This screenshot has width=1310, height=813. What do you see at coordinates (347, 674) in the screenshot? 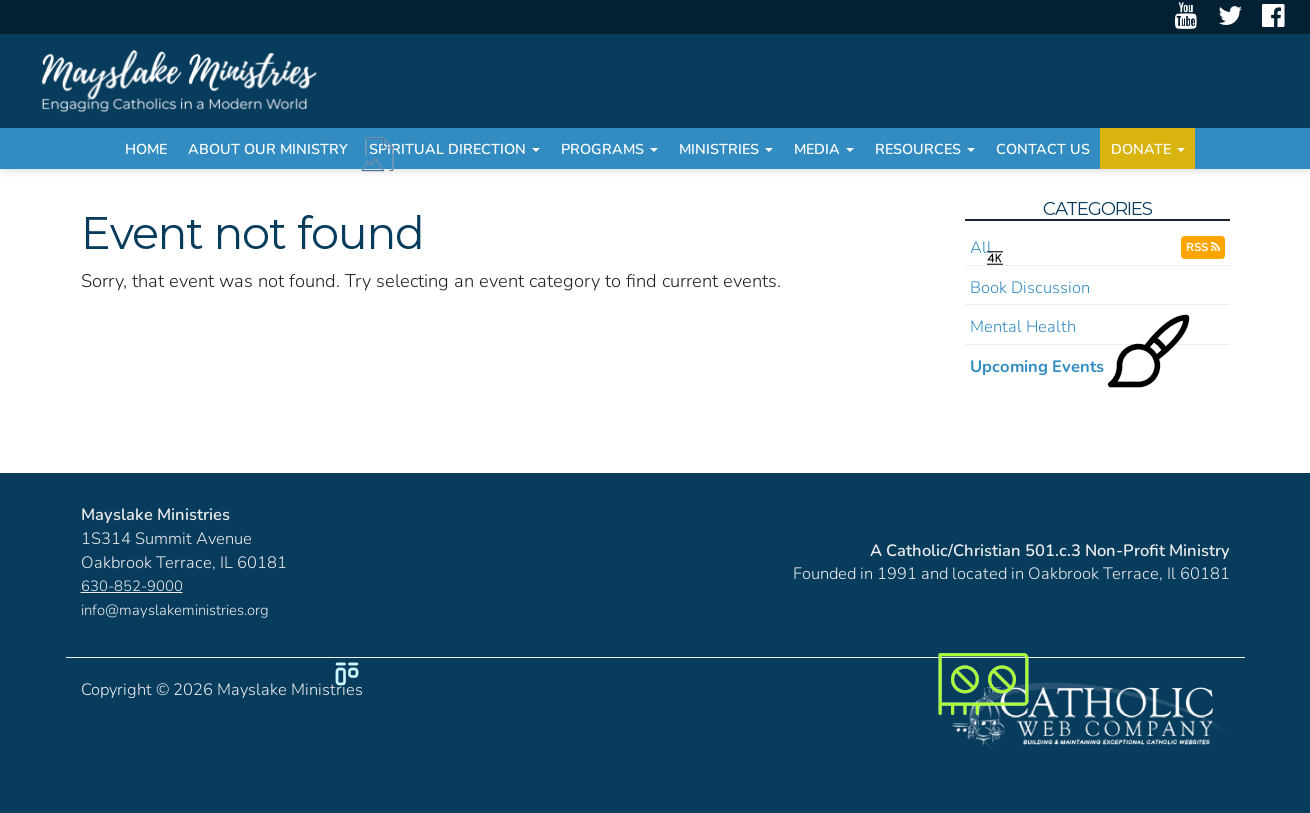
I see `switch to kanban board view` at bounding box center [347, 674].